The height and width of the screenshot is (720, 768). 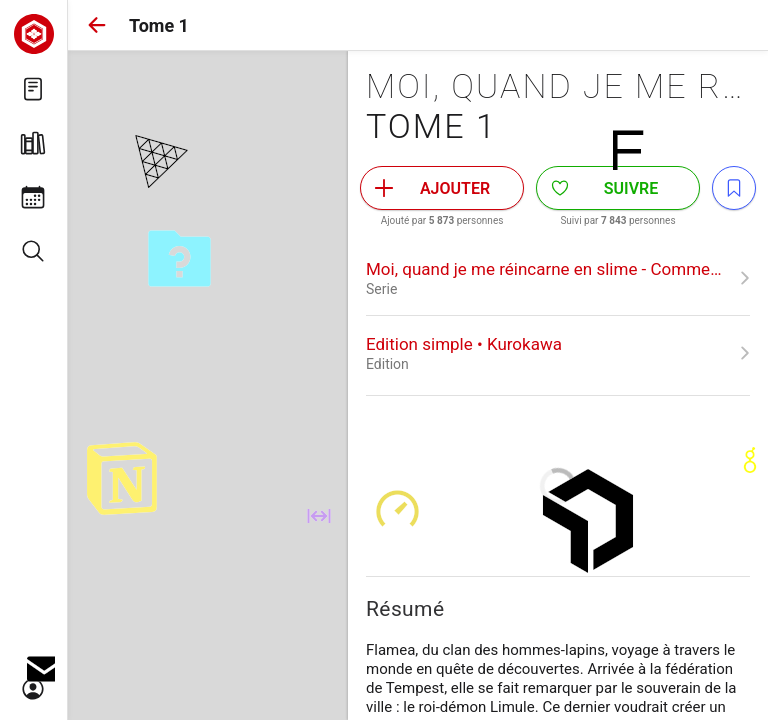 What do you see at coordinates (123, 478) in the screenshot?
I see `open Notion app` at bounding box center [123, 478].